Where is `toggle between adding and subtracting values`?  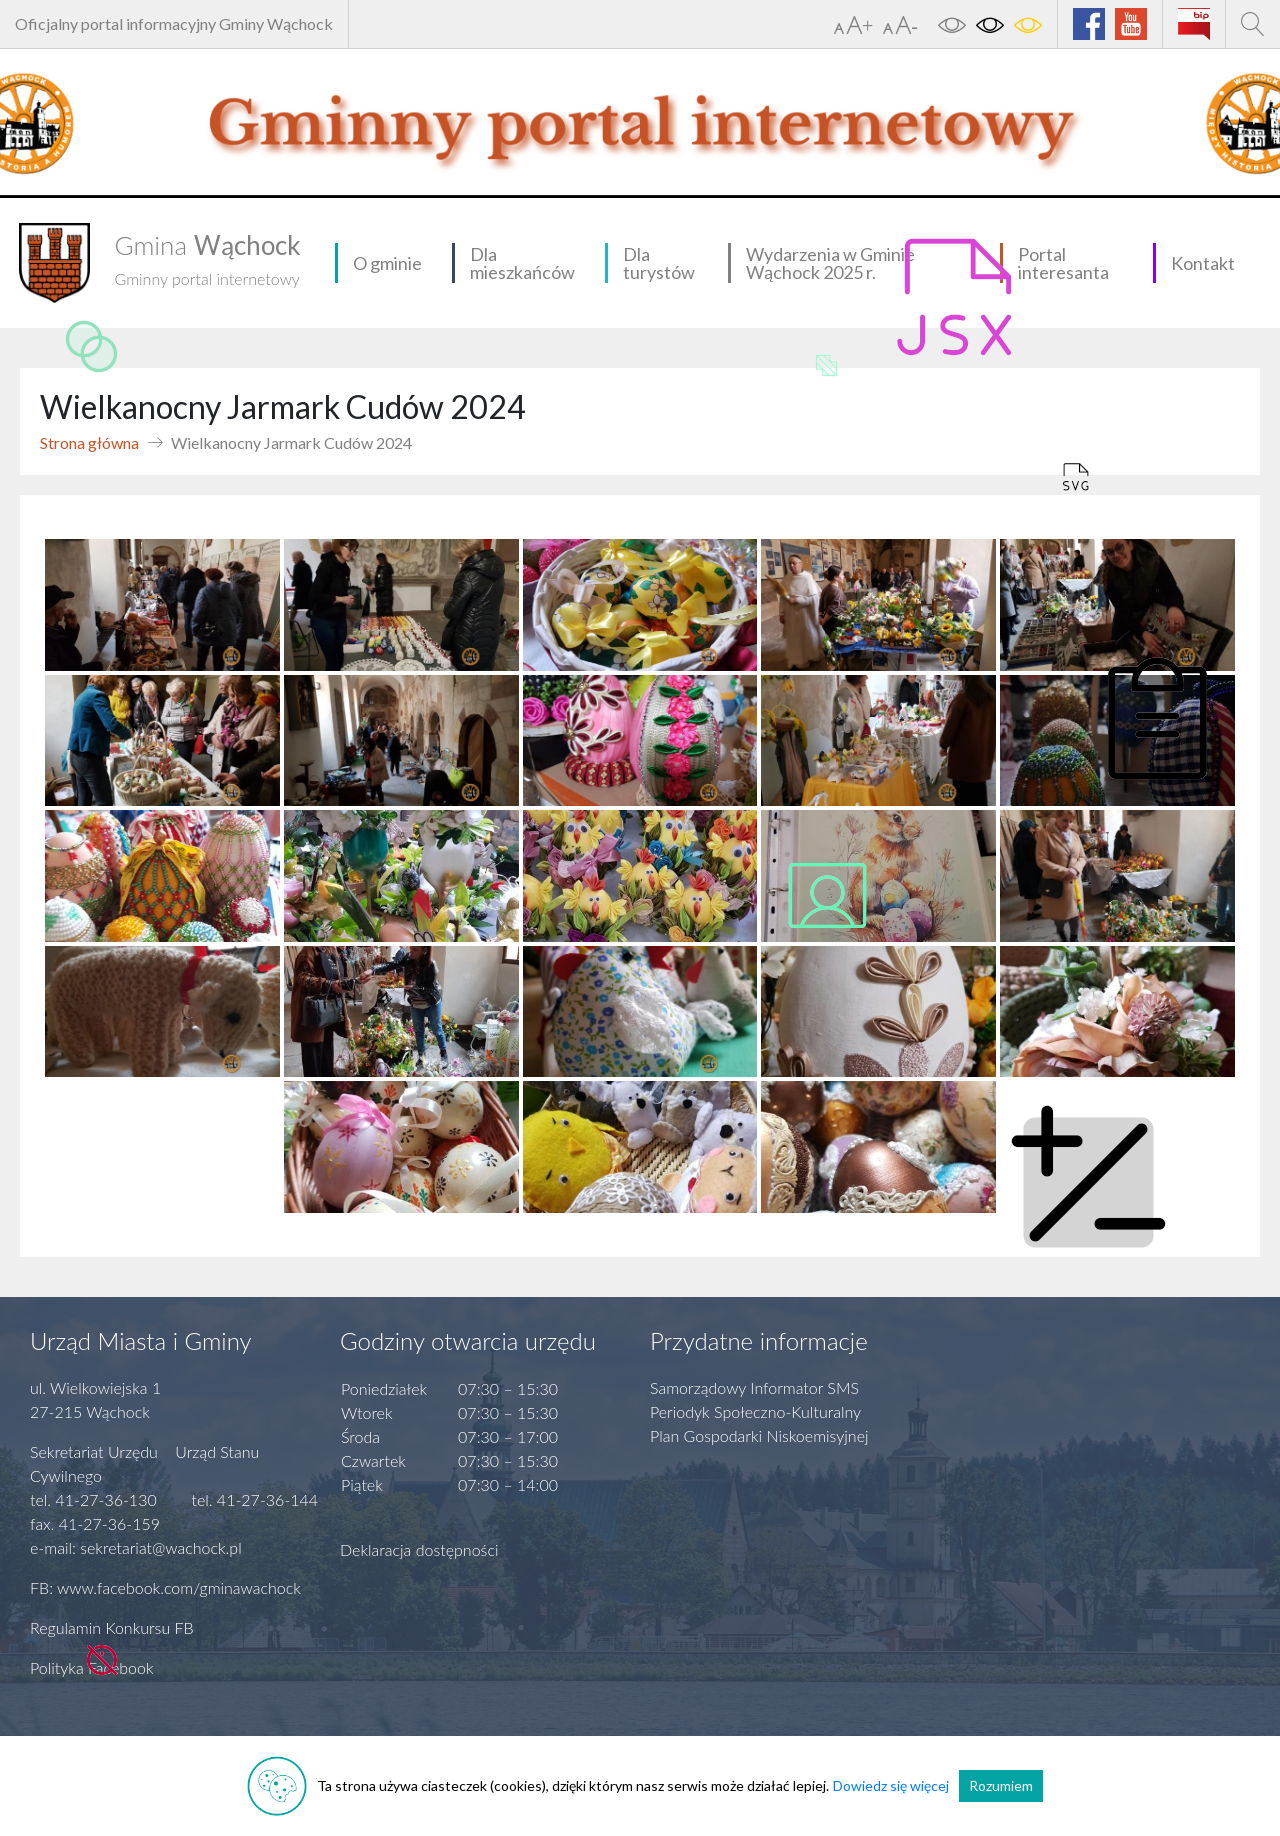
toggle between adding and subtracting values is located at coordinates (1088, 1182).